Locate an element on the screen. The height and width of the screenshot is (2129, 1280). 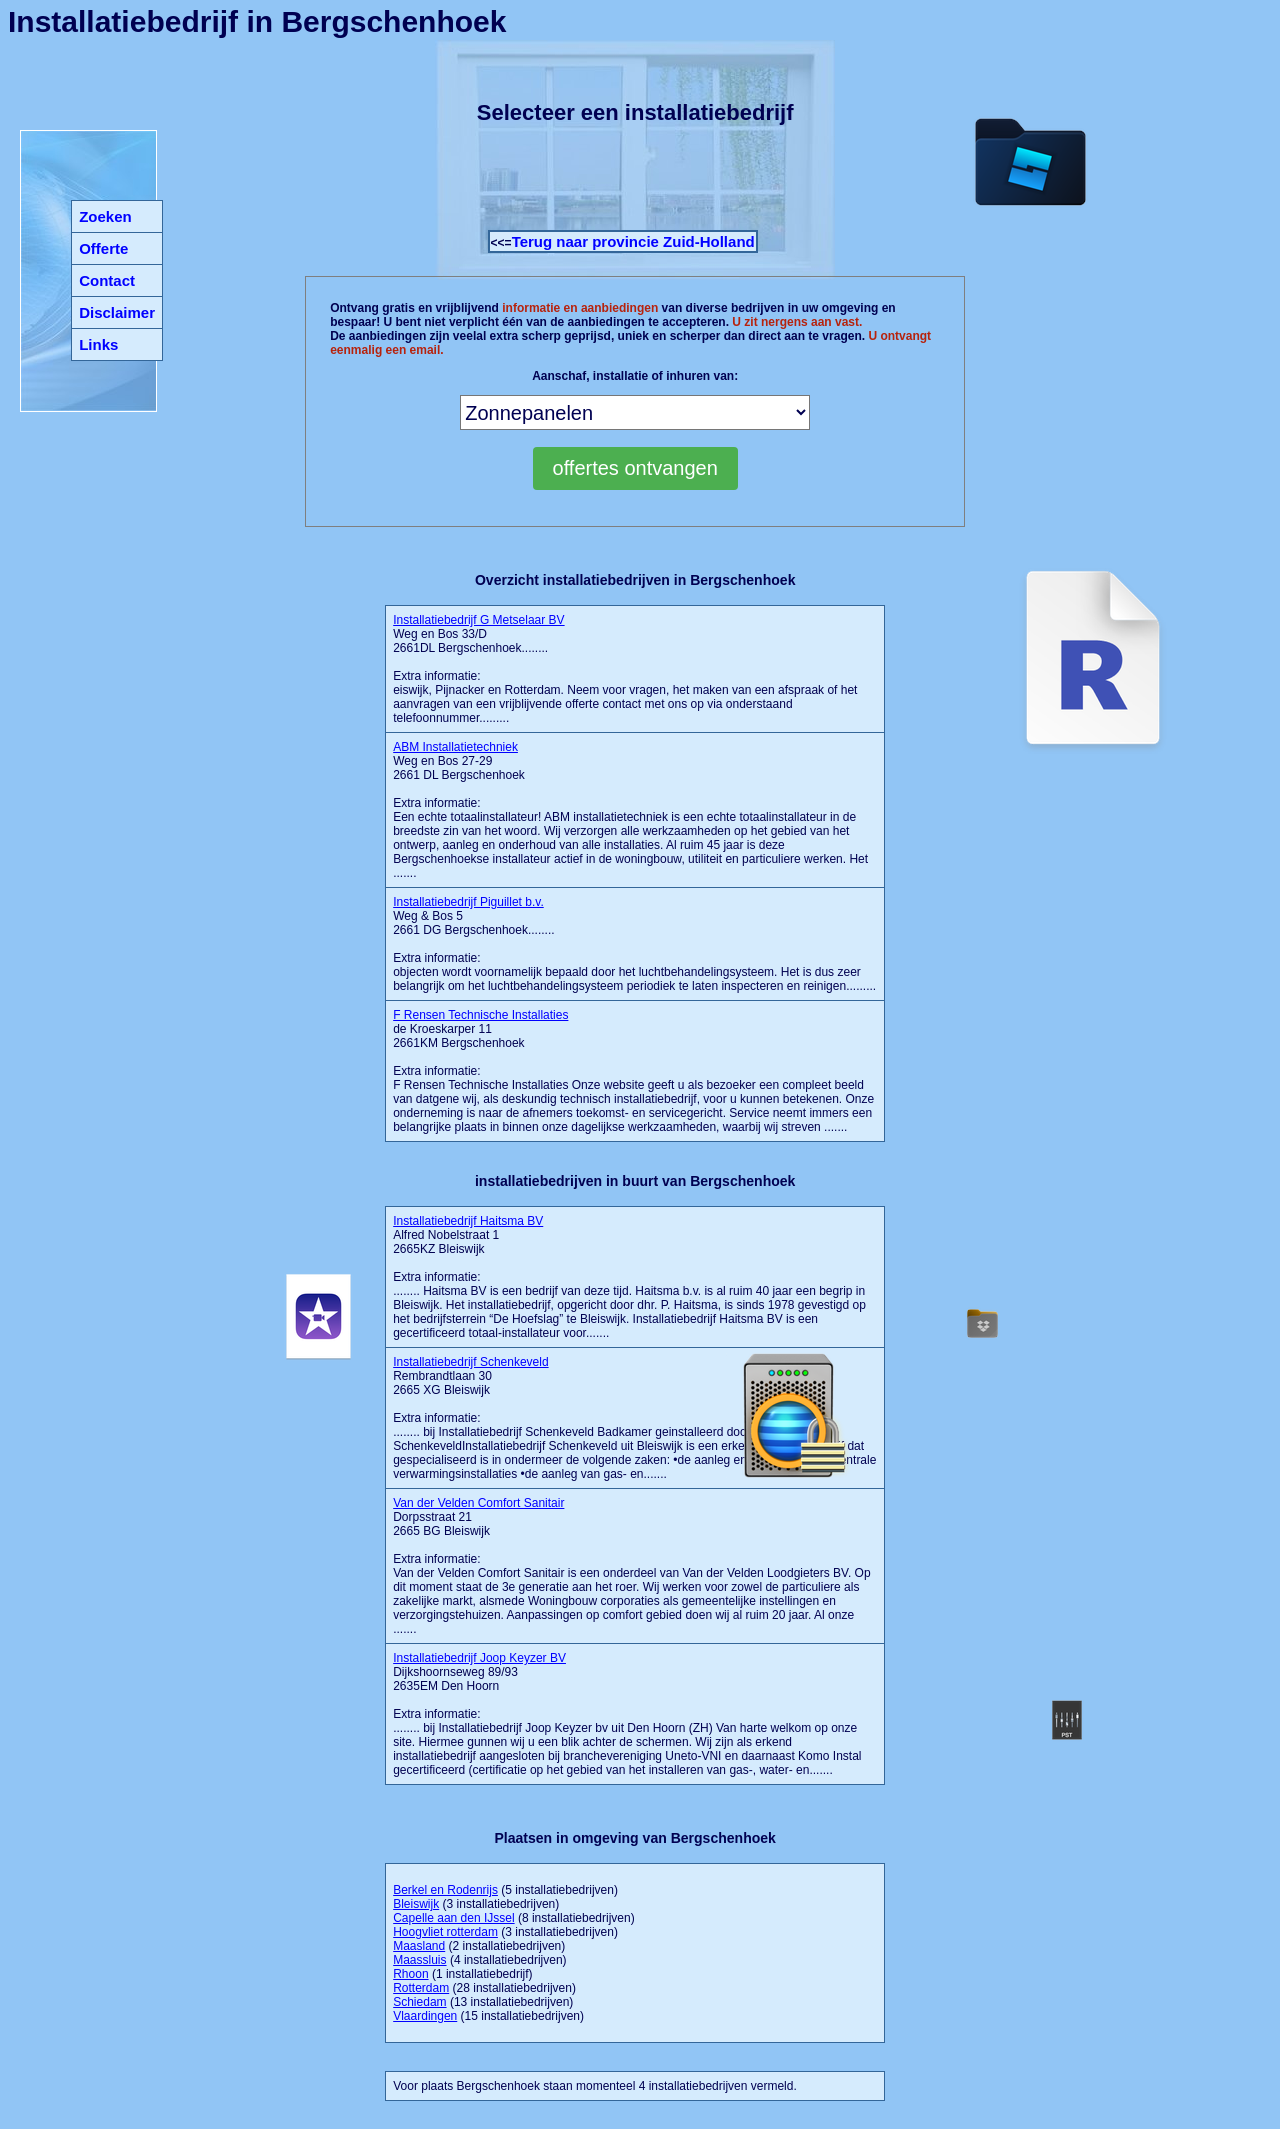
locked RAID 0 storage array is located at coordinates (788, 1415).